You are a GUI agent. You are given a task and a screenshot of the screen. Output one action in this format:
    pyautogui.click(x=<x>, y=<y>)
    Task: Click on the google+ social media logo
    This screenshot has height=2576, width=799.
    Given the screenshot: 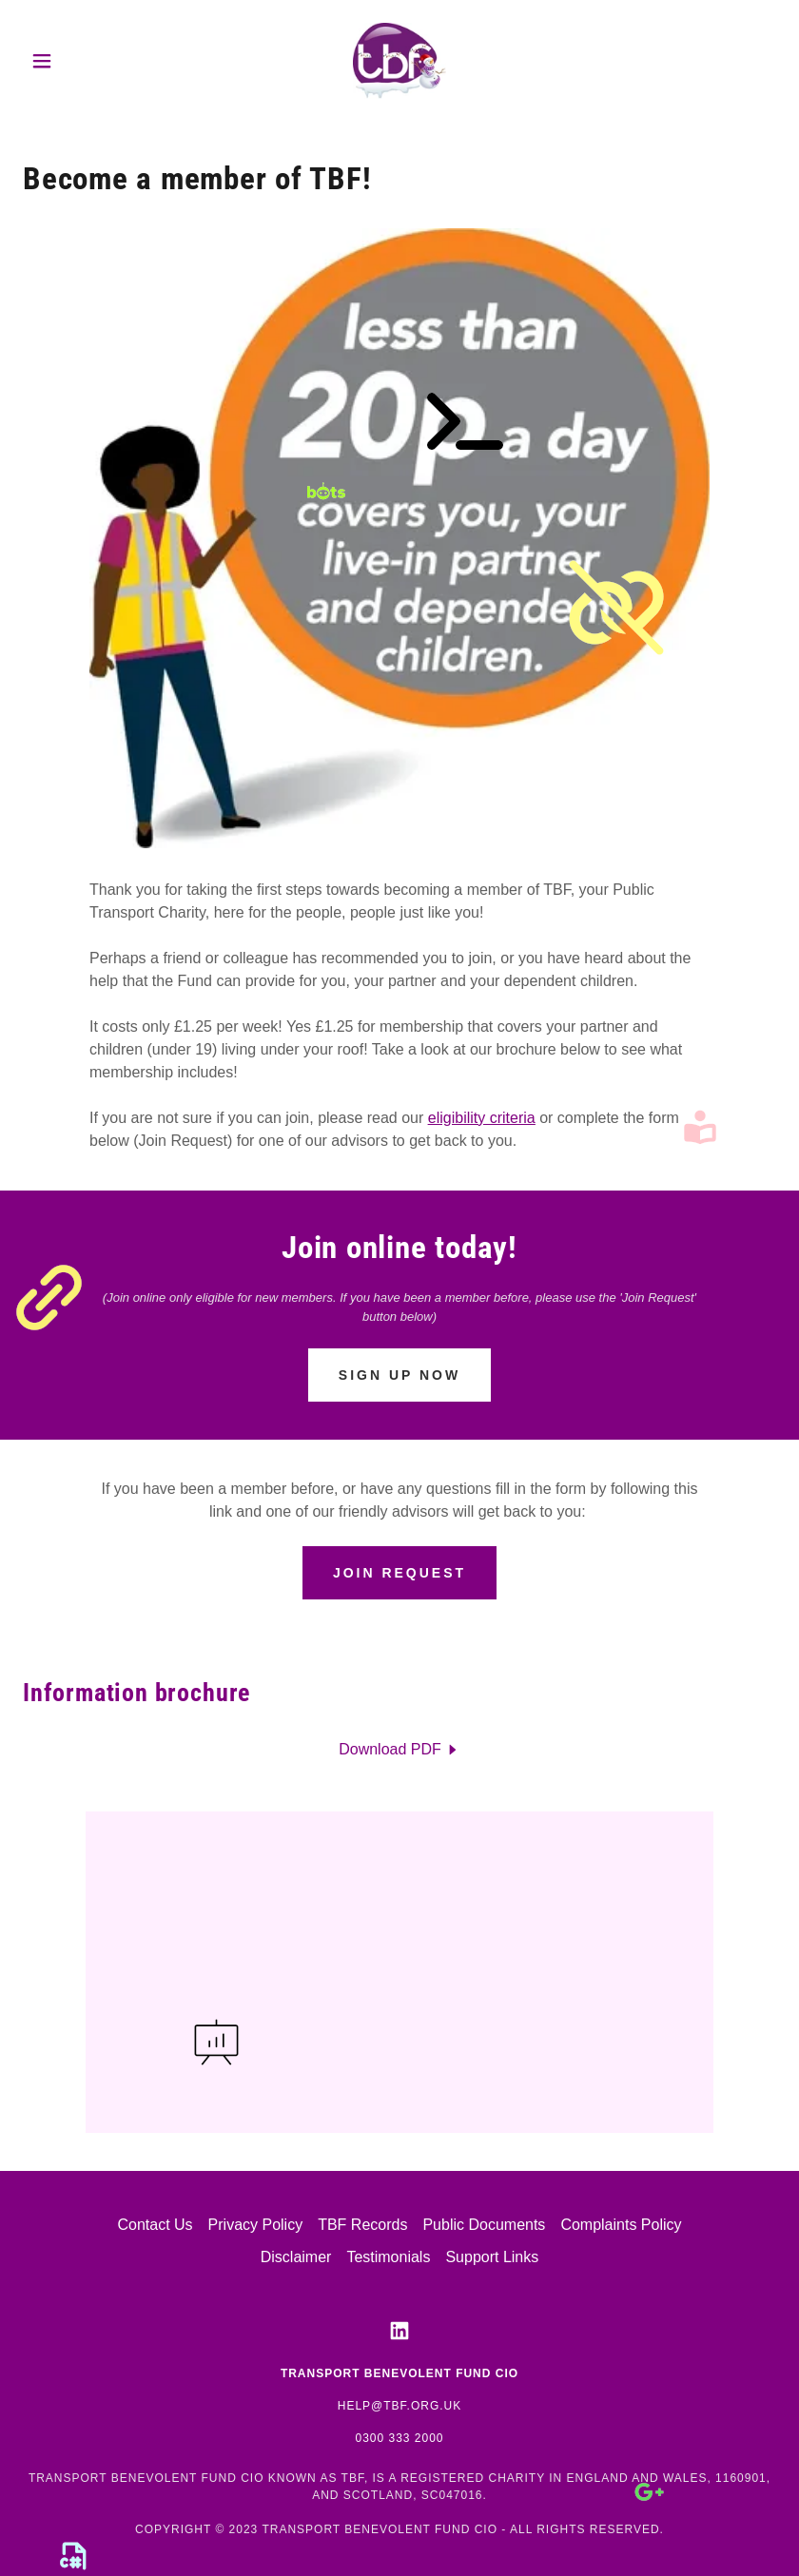 What is the action you would take?
    pyautogui.click(x=649, y=2491)
    